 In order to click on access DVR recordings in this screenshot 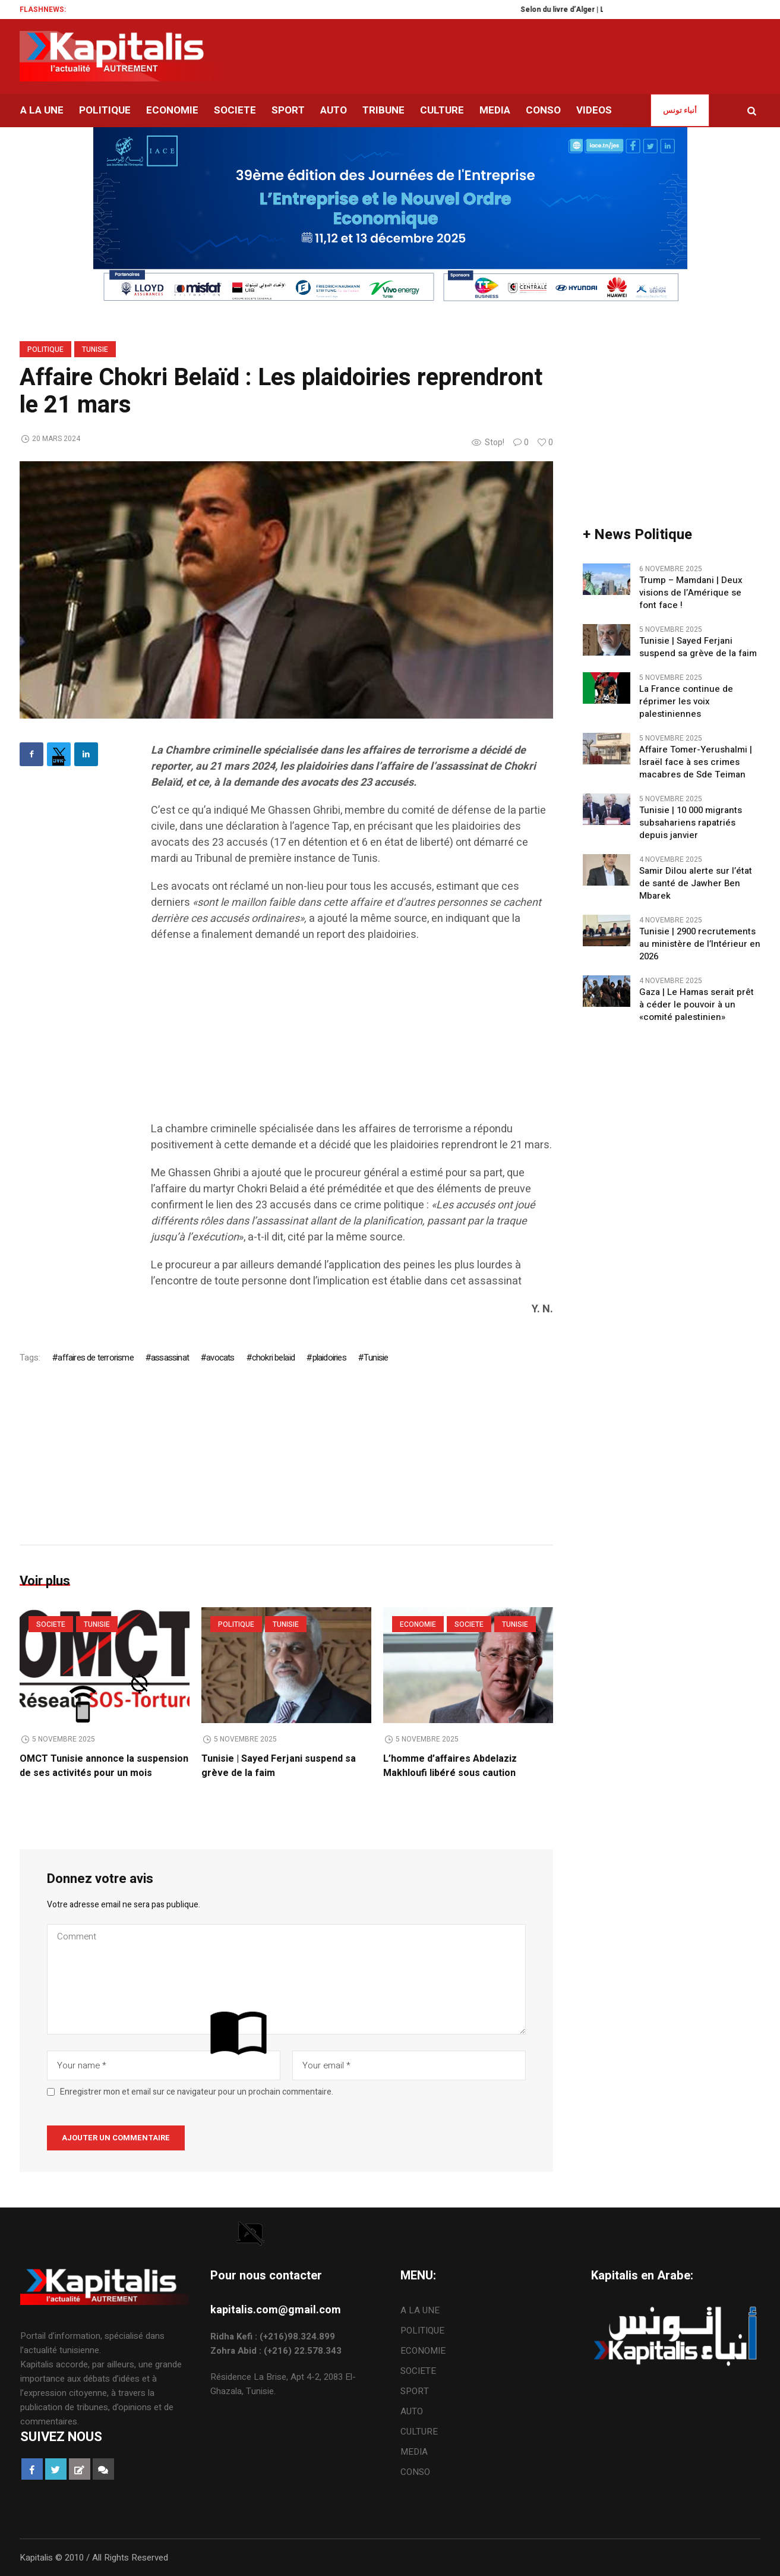, I will do `click(58, 761)`.